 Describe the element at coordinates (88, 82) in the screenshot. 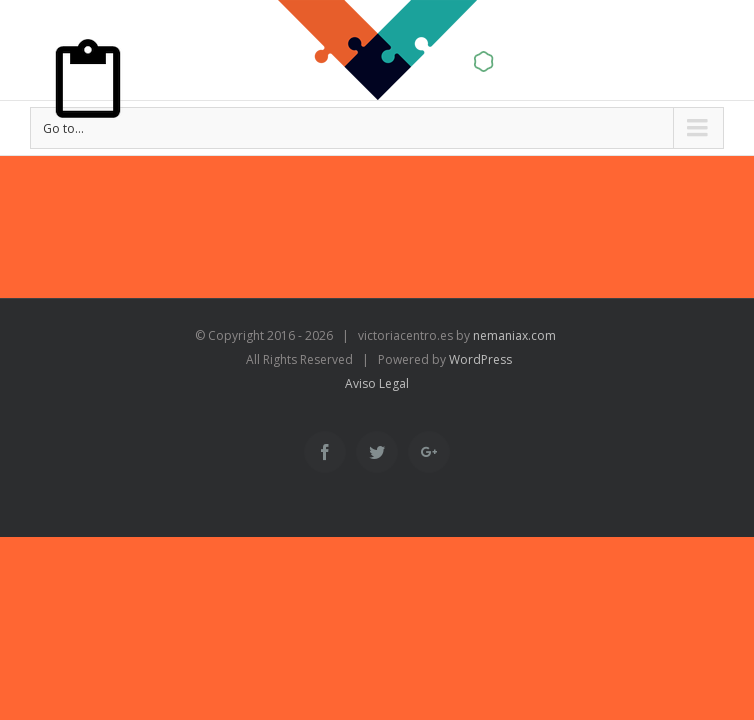

I see `paste content from clipboard` at that location.